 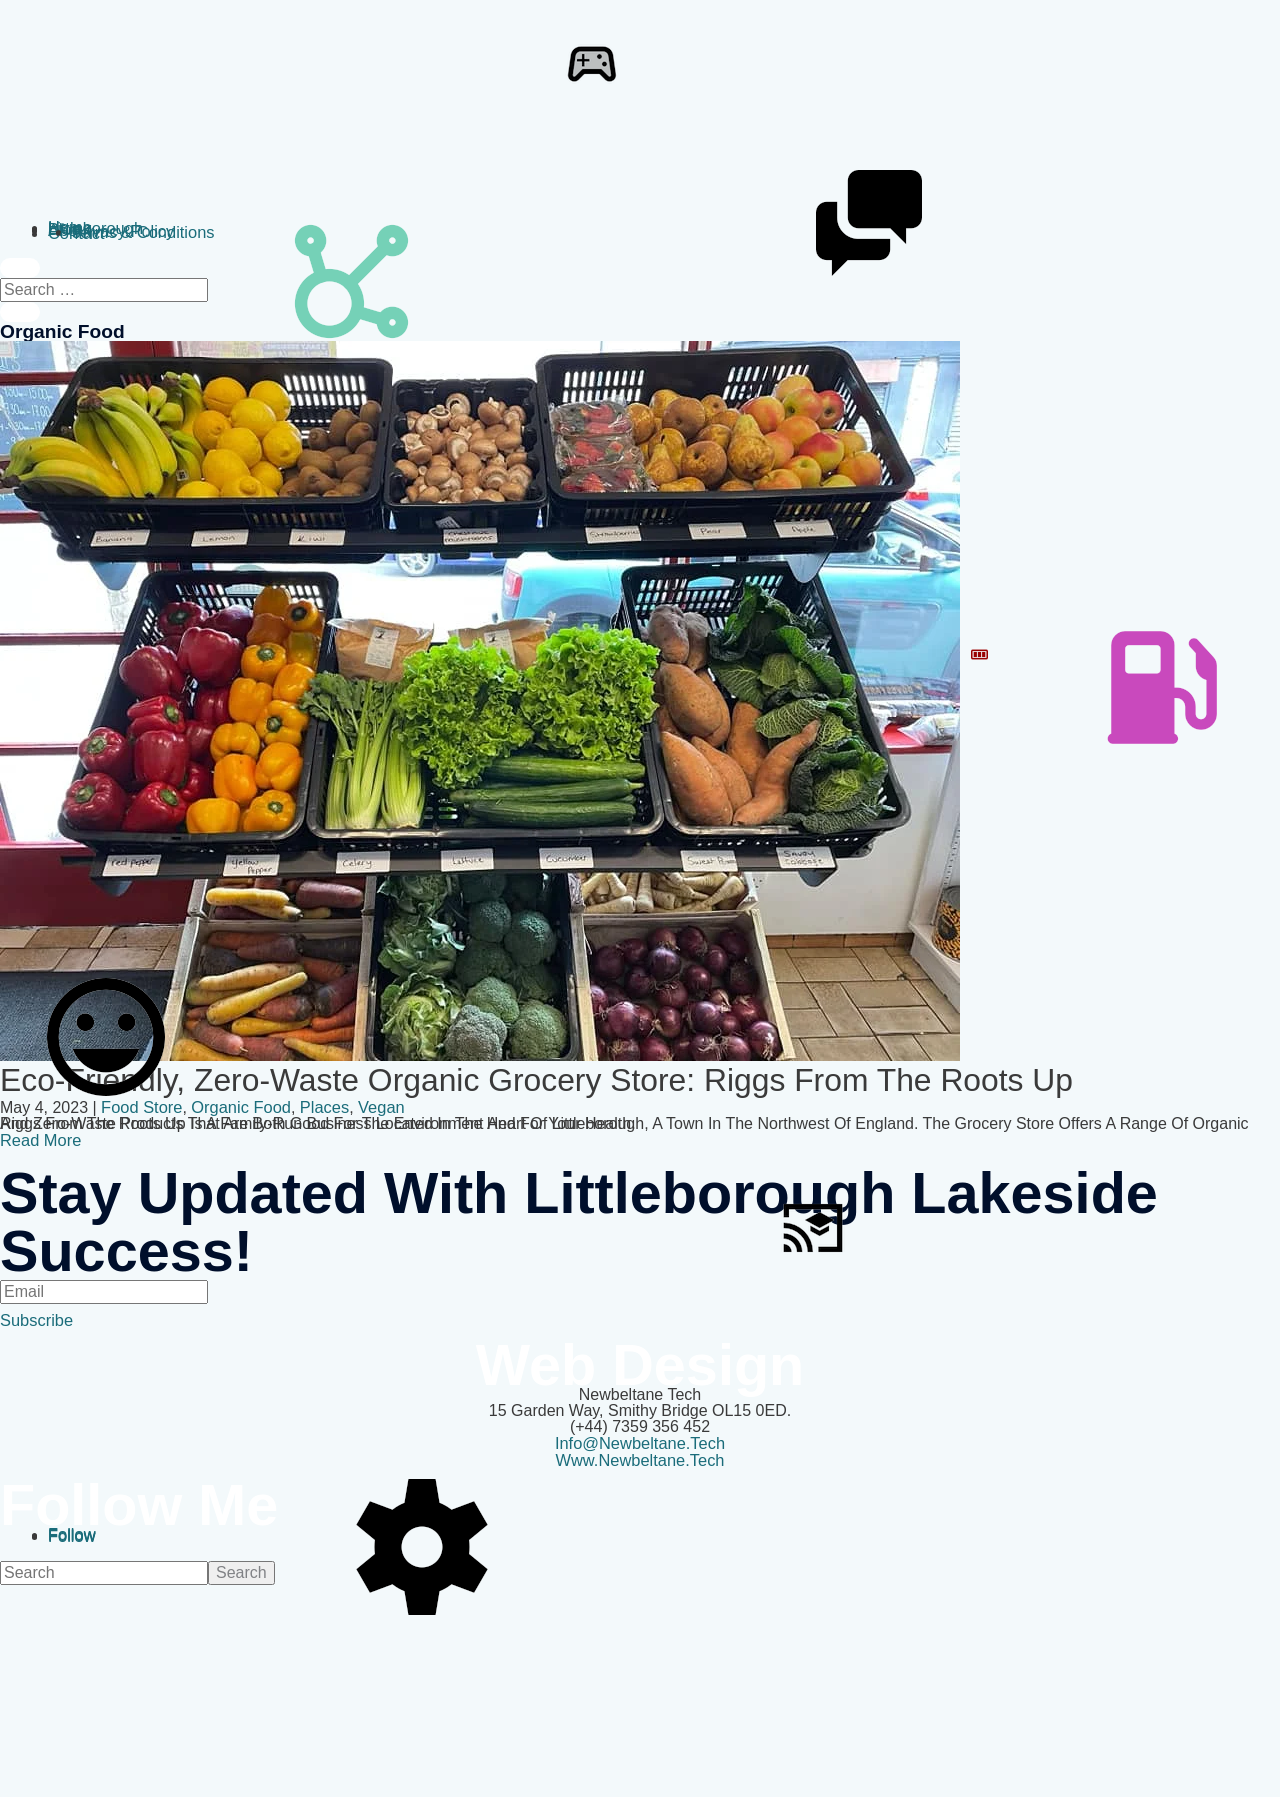 What do you see at coordinates (869, 223) in the screenshot?
I see `open conversations or messages` at bounding box center [869, 223].